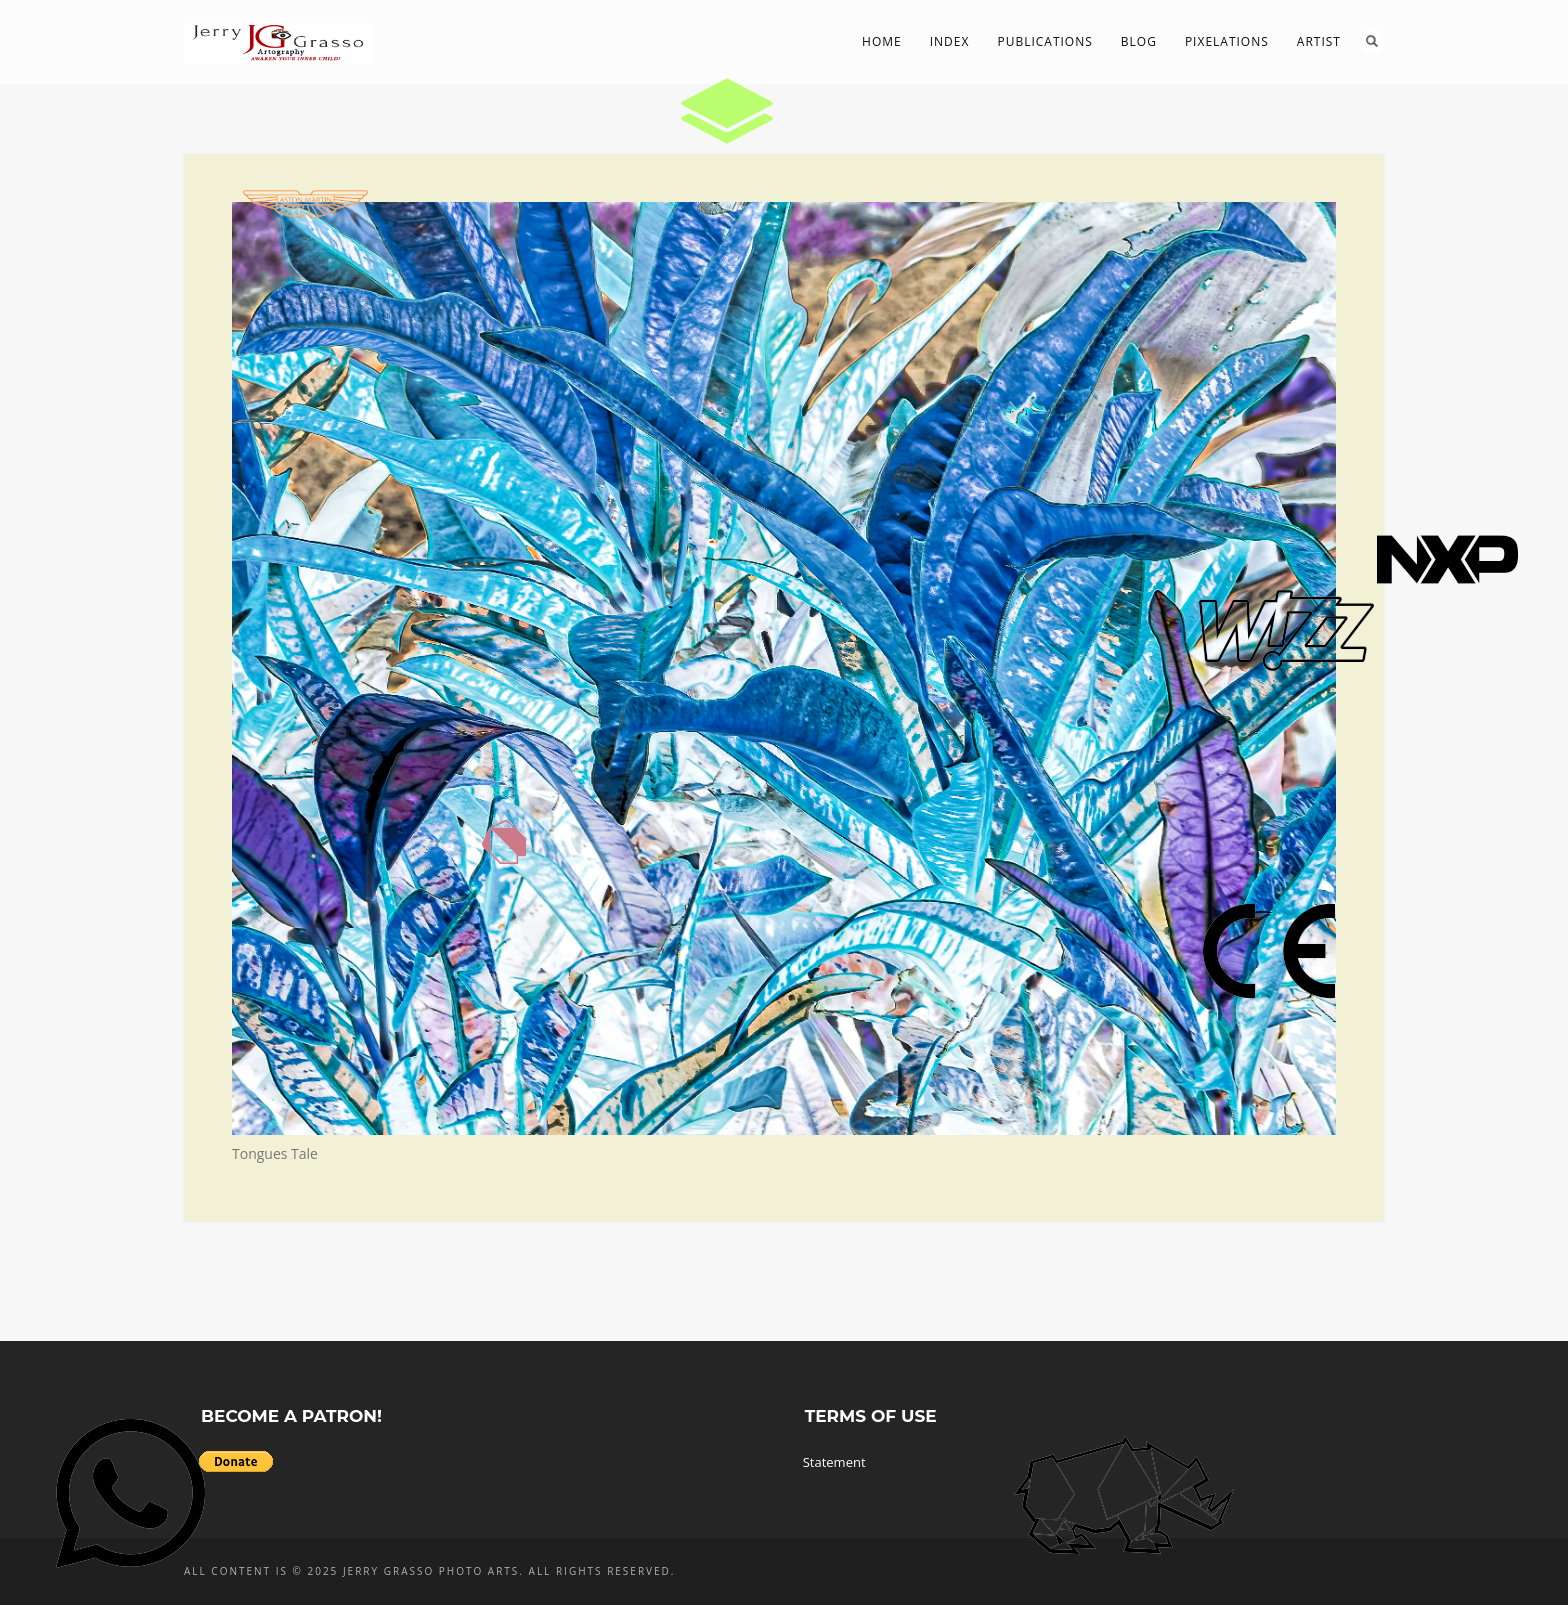 Image resolution: width=1568 pixels, height=1605 pixels. Describe the element at coordinates (504, 842) in the screenshot. I see `dart programming language logo` at that location.